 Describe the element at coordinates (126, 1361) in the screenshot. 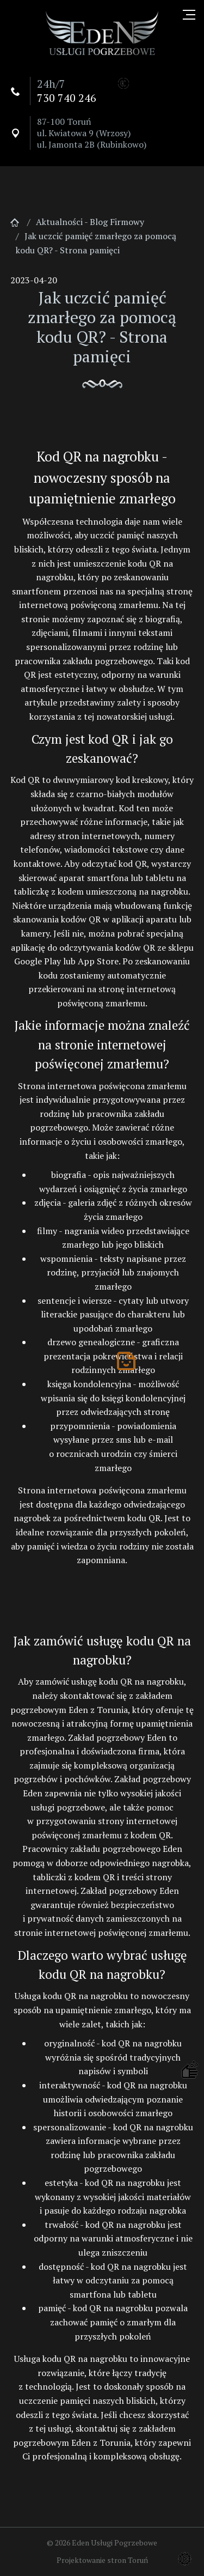

I see `add a sticker to your message` at that location.